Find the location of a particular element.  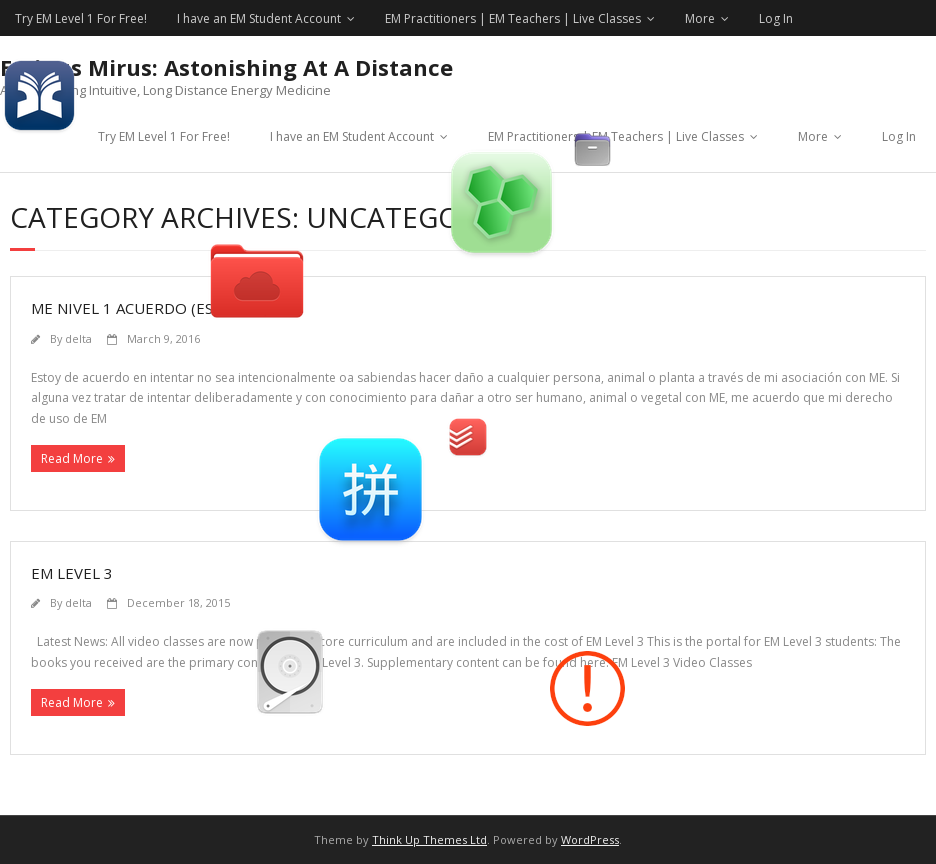

access cloud-synced files and folders is located at coordinates (257, 281).